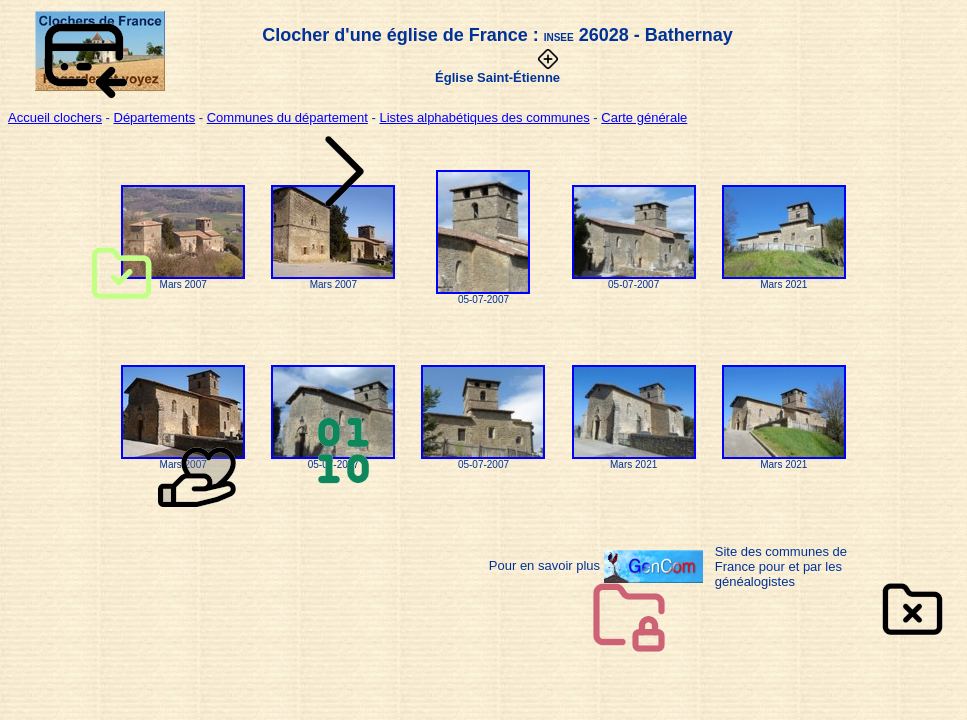 The width and height of the screenshot is (967, 720). Describe the element at coordinates (629, 616) in the screenshot. I see `access a password-protected folder` at that location.